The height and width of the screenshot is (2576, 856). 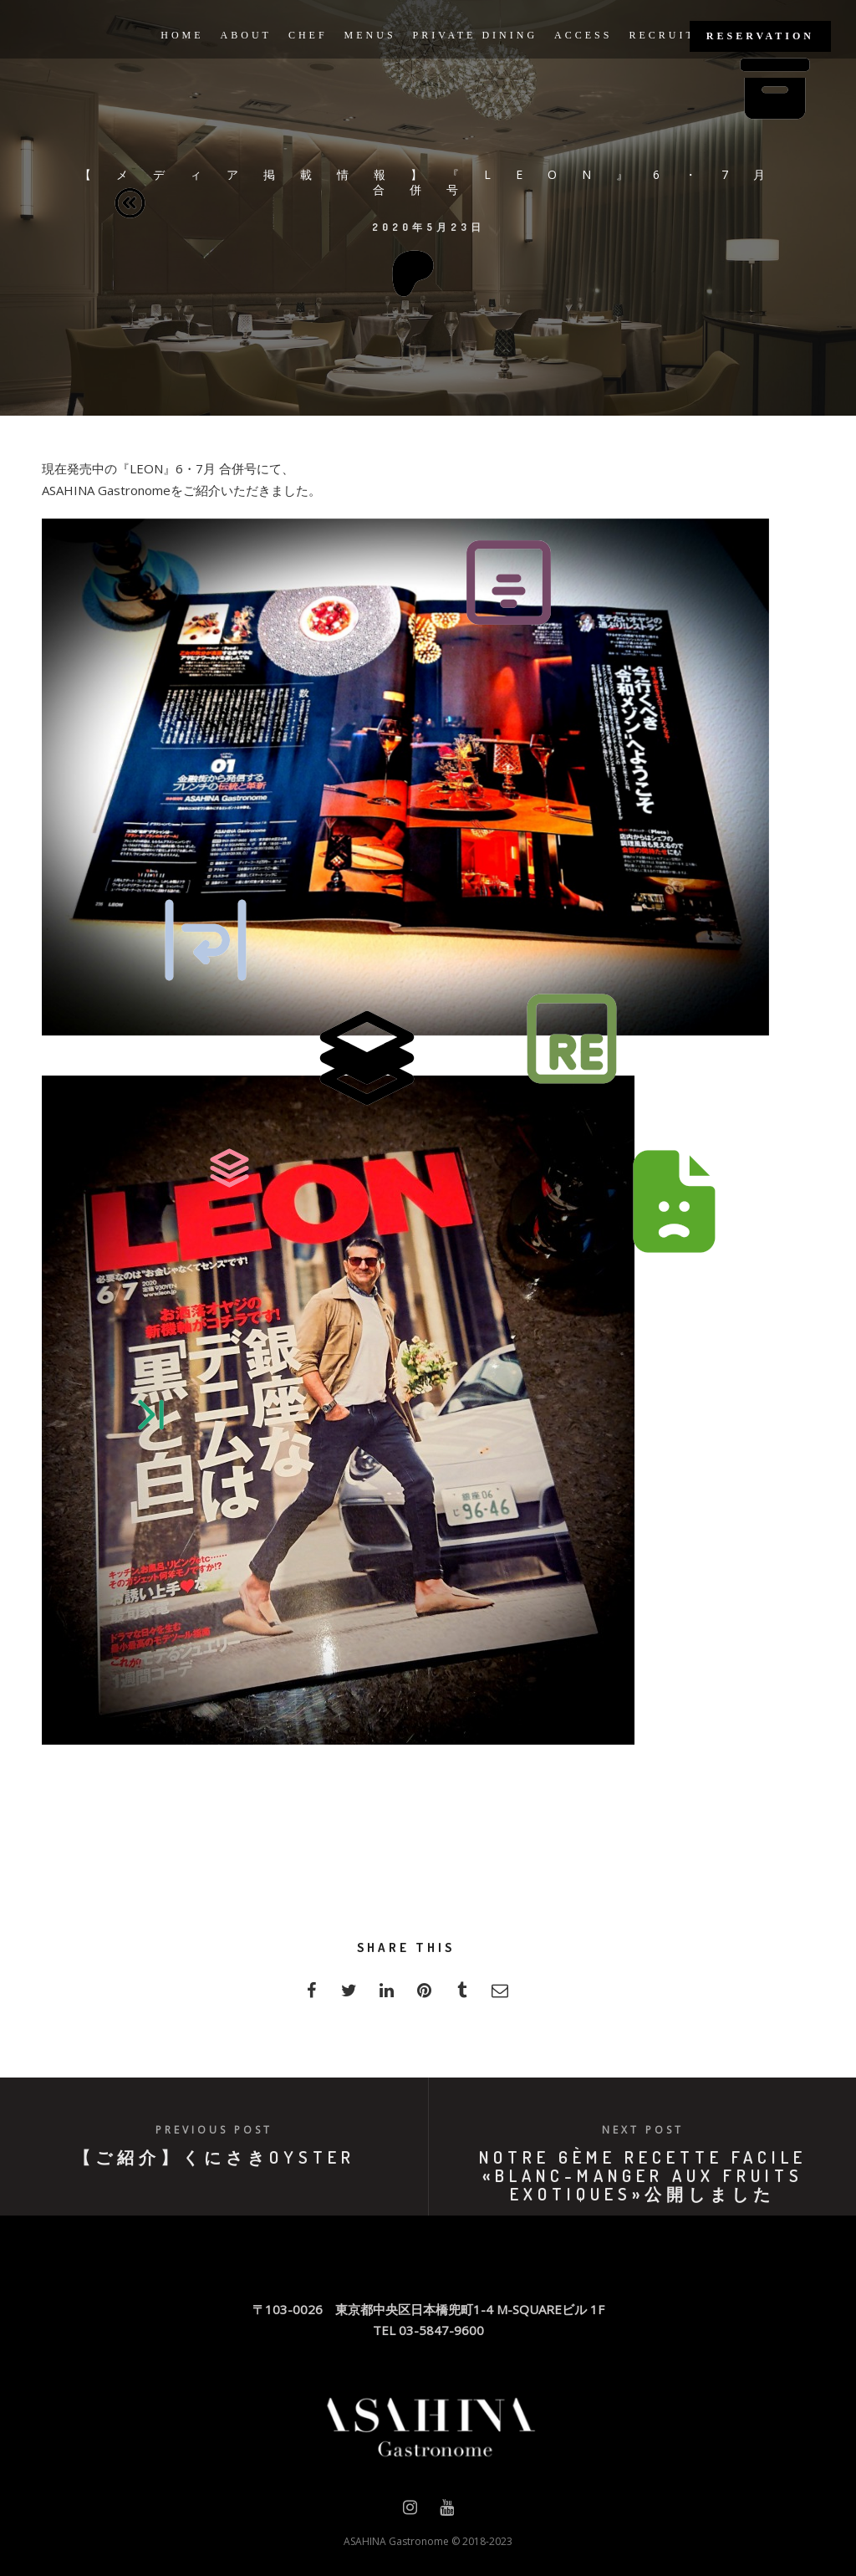 I want to click on skip to the end of a playlist or track, so click(x=150, y=1414).